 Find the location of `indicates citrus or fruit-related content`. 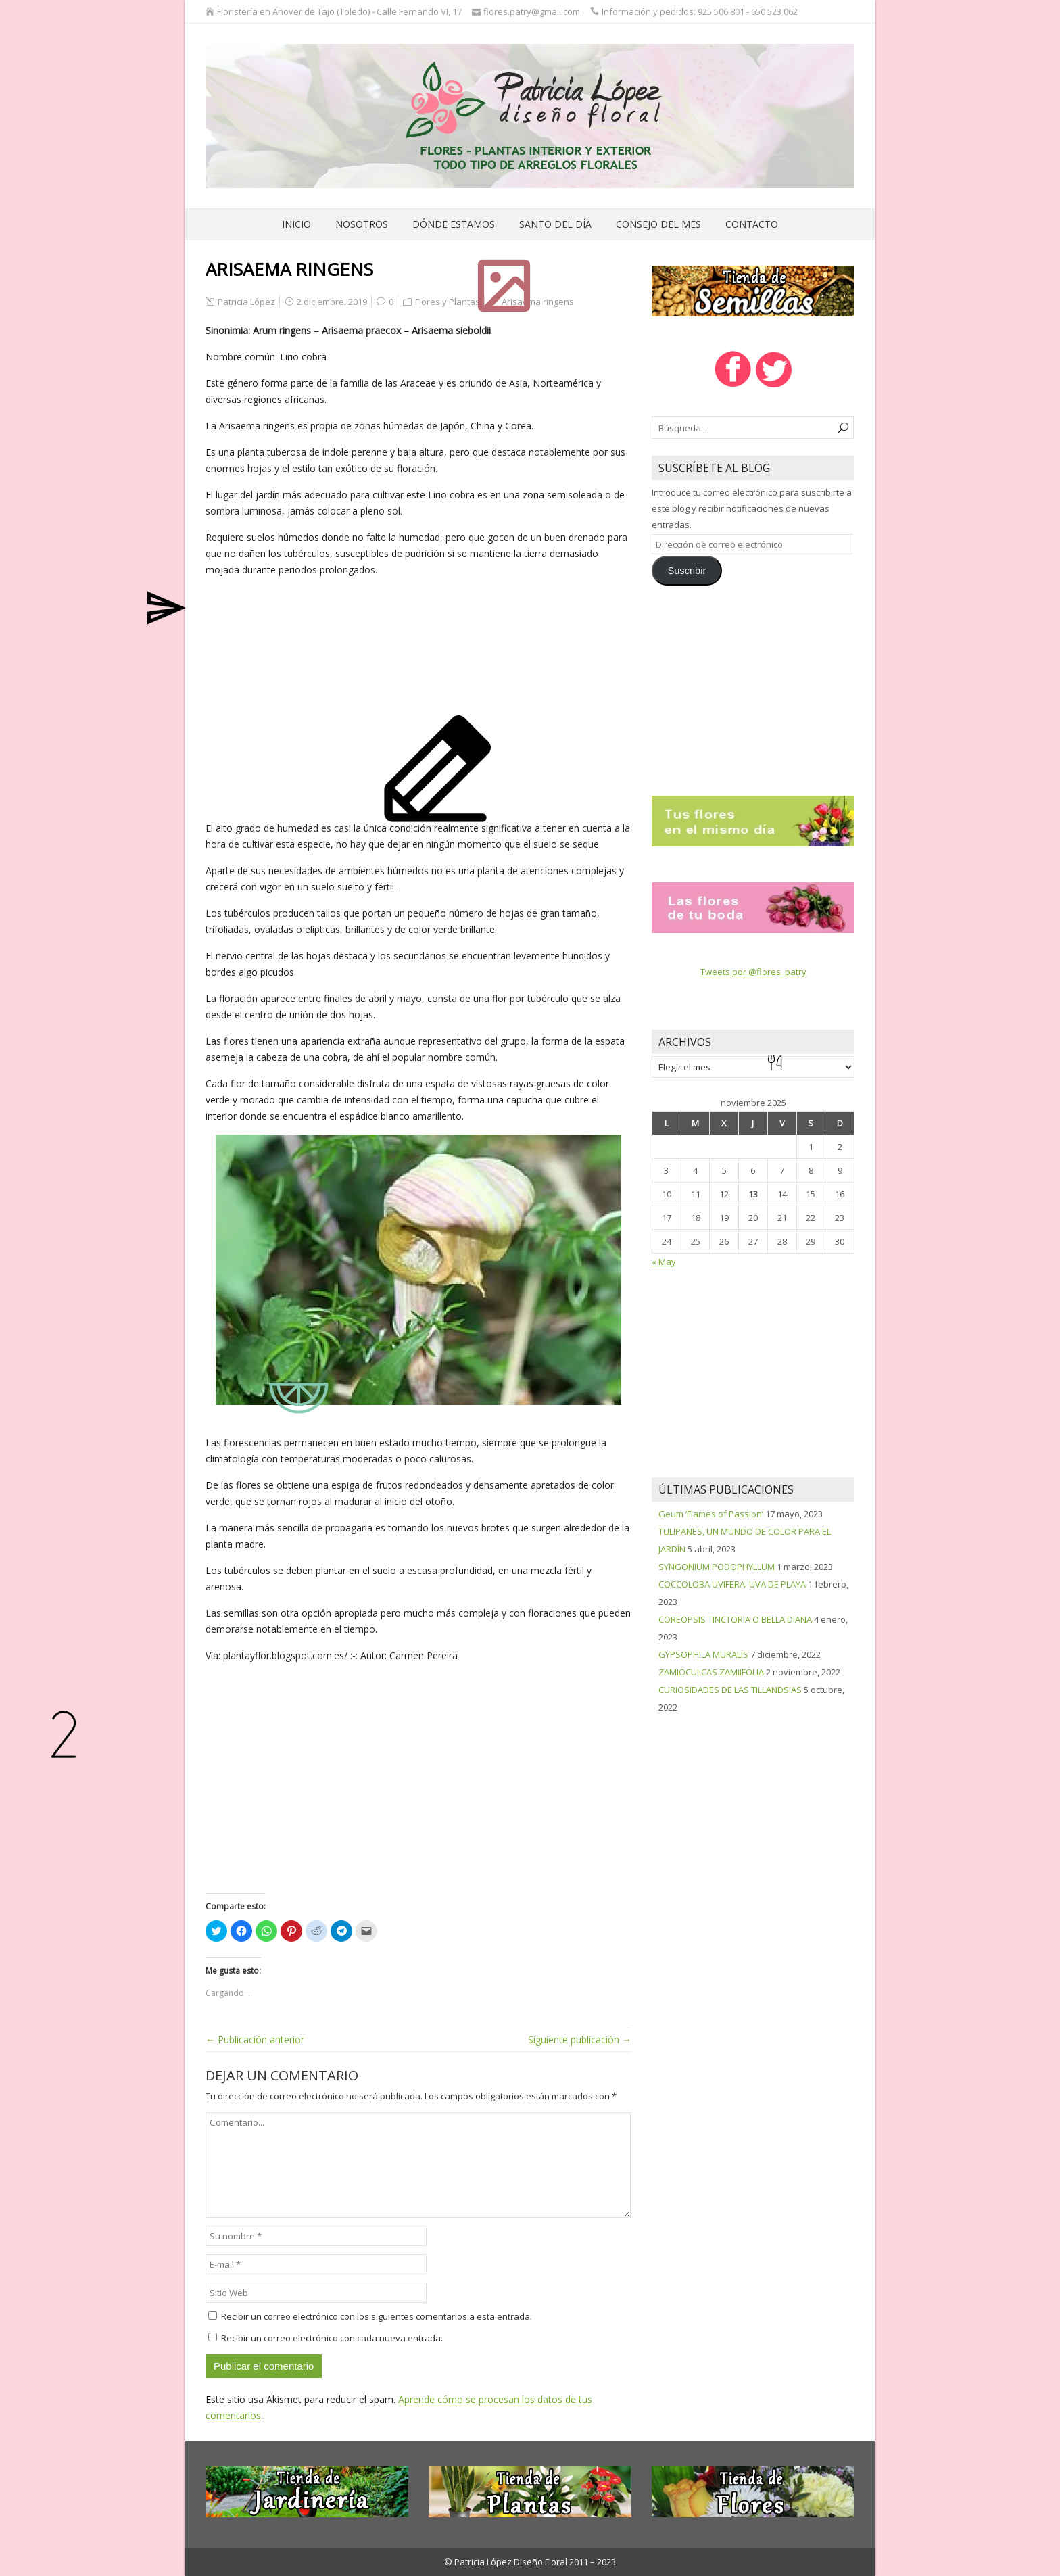

indicates citrus or fruit-related content is located at coordinates (299, 1393).